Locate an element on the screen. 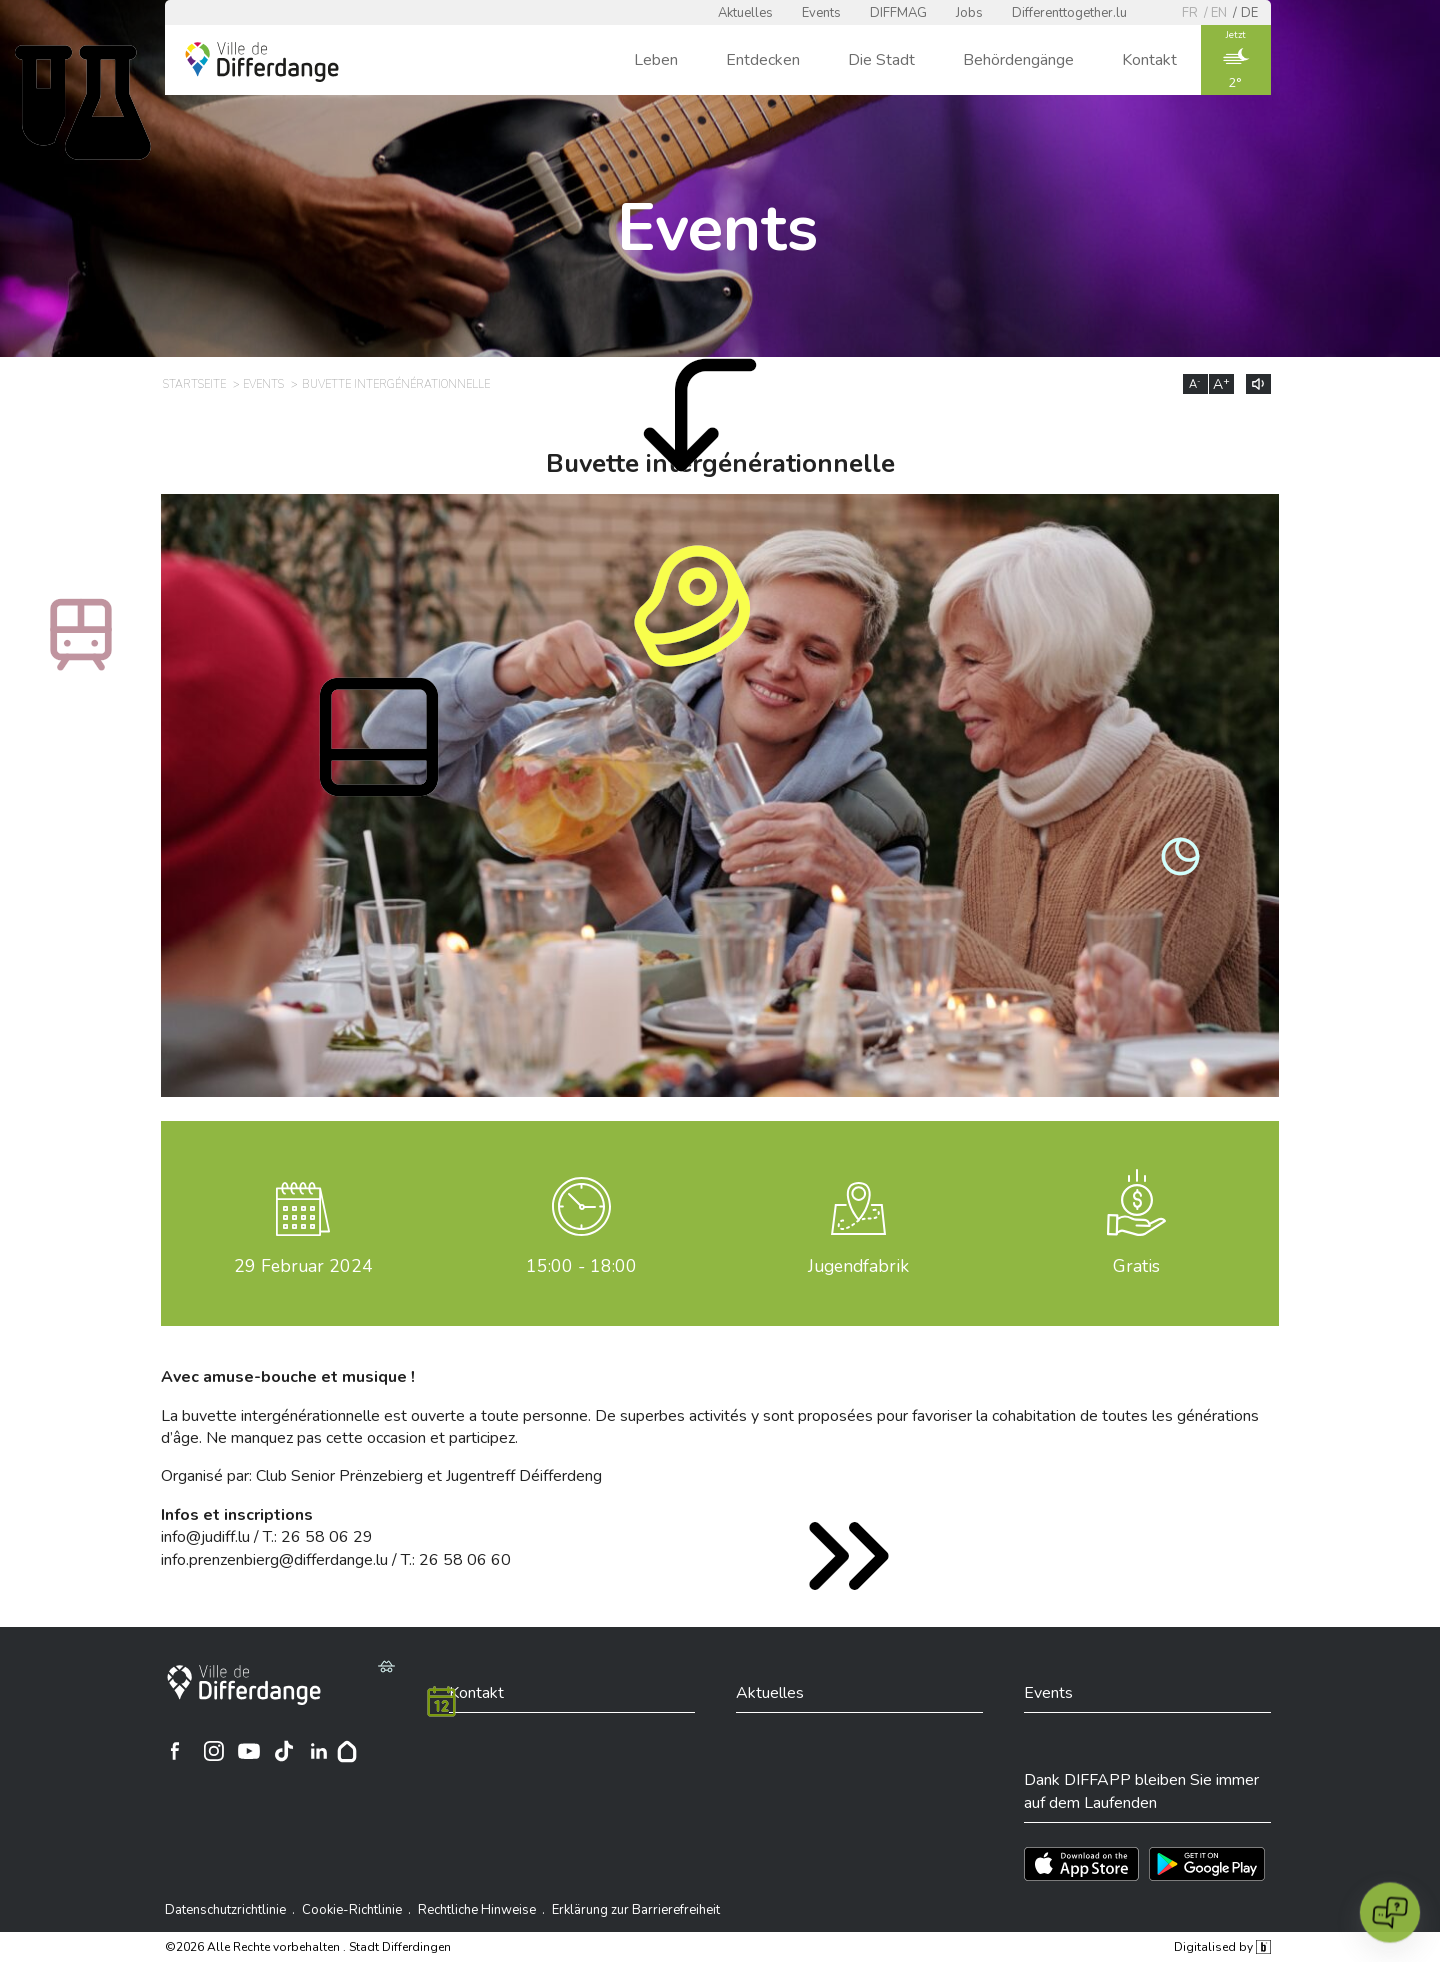  access laboratory or science tools is located at coordinates (86, 102).